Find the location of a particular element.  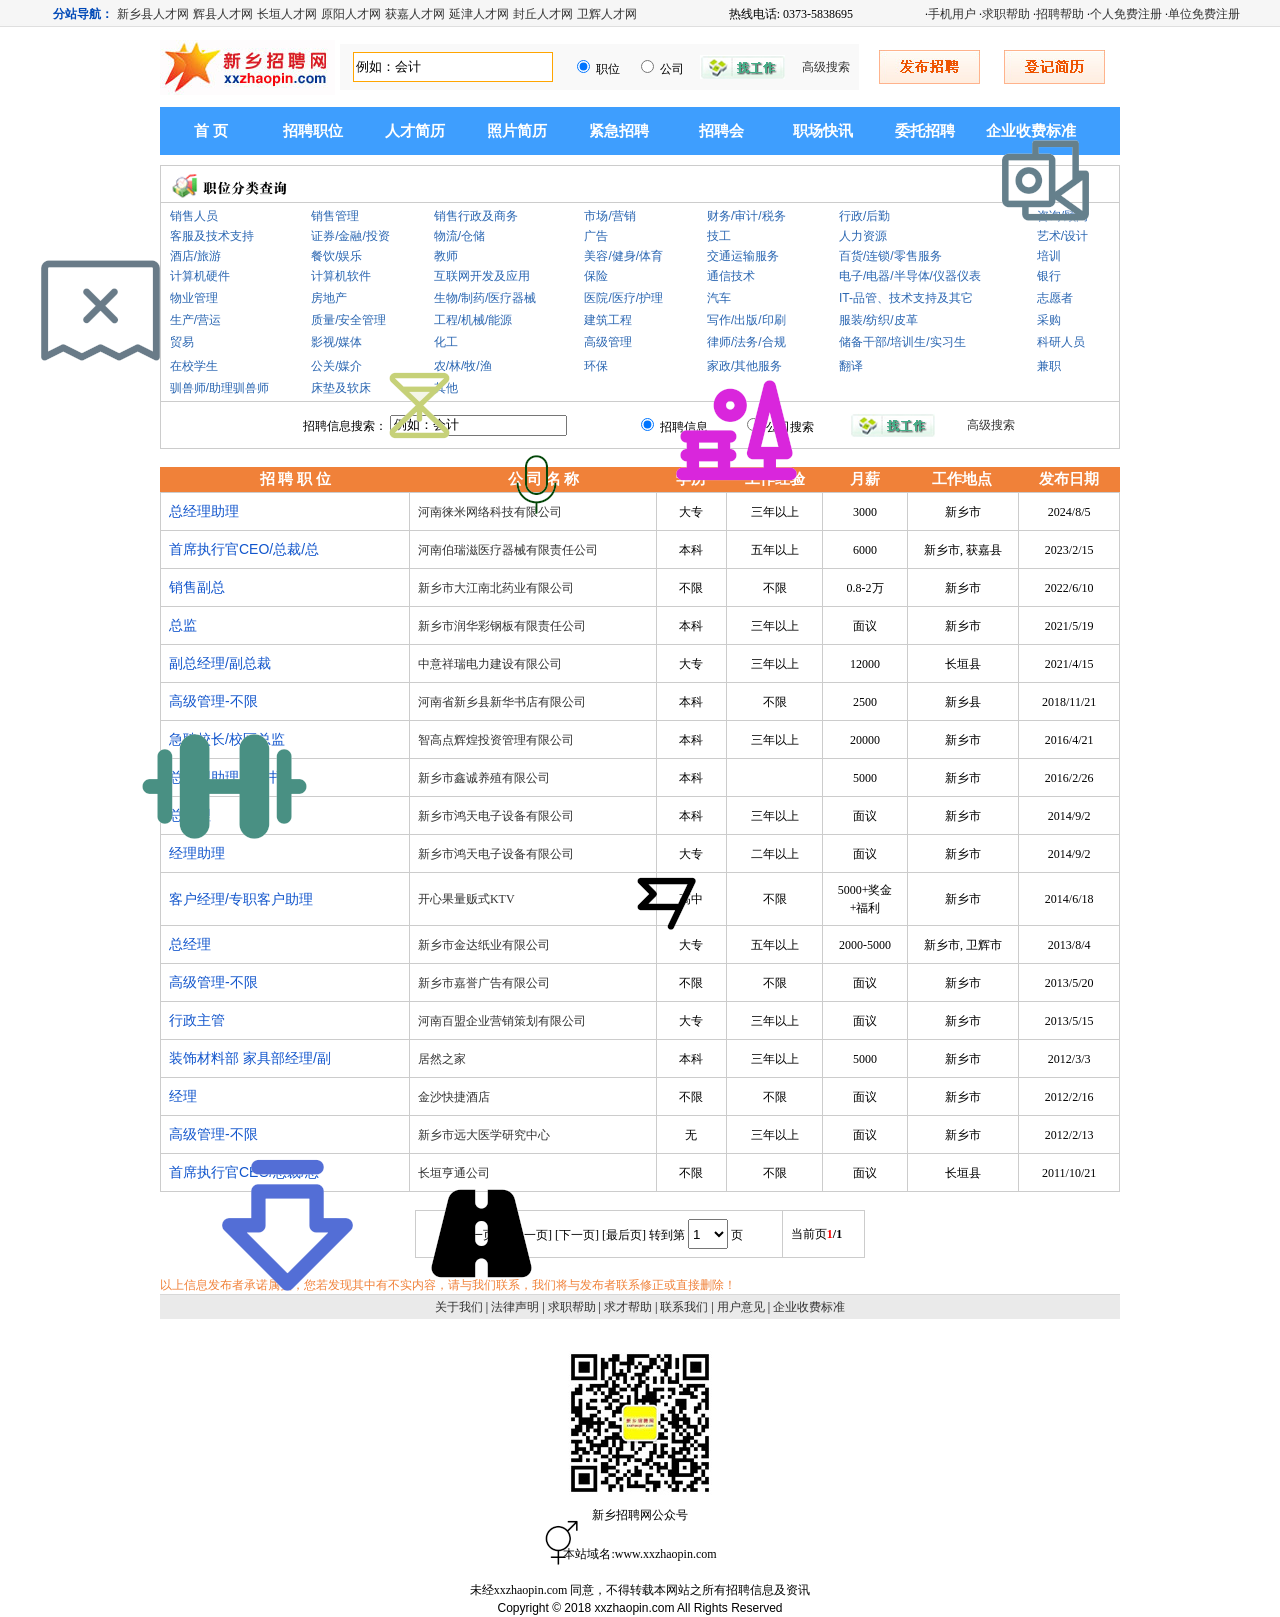

open Microsoft Outlook email is located at coordinates (1045, 180).